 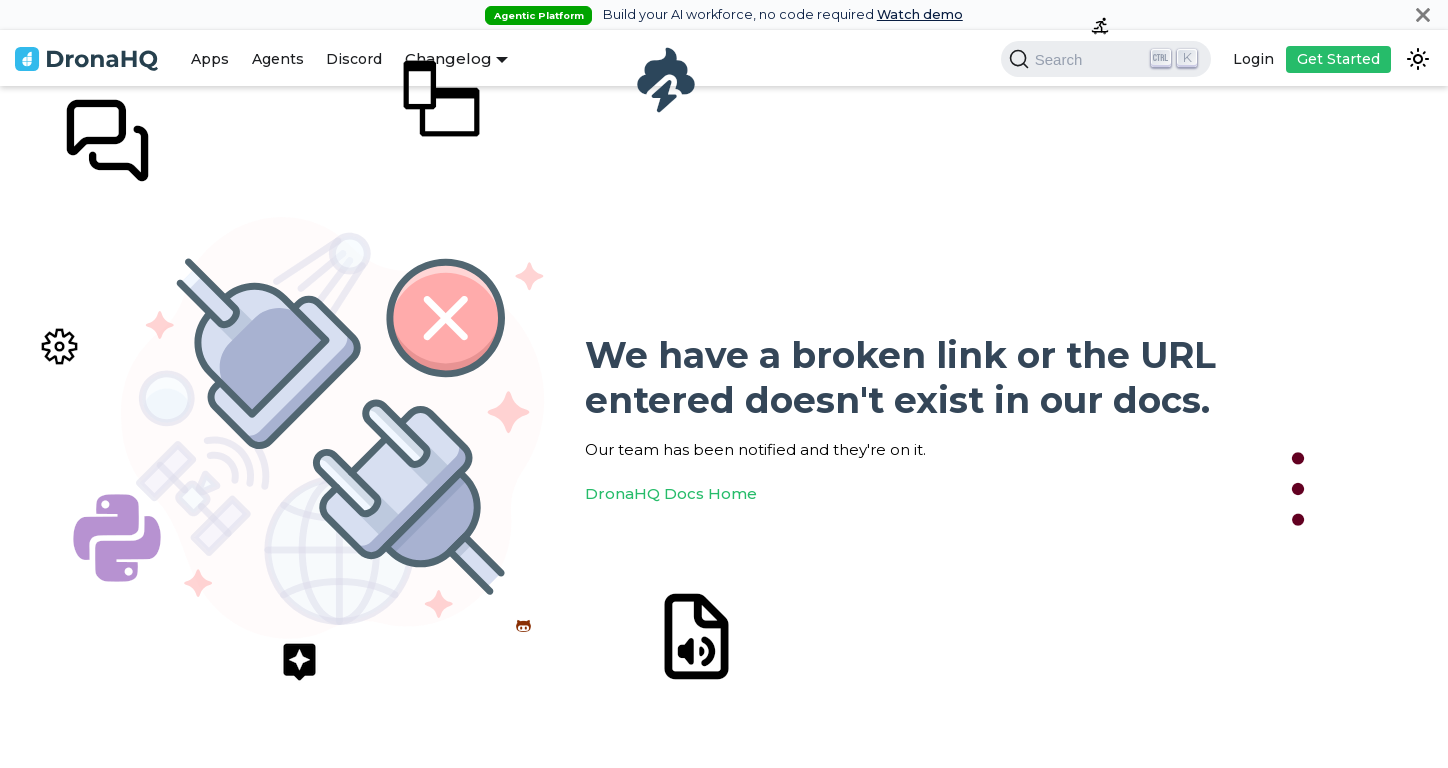 What do you see at coordinates (59, 346) in the screenshot?
I see `open settings or preferences` at bounding box center [59, 346].